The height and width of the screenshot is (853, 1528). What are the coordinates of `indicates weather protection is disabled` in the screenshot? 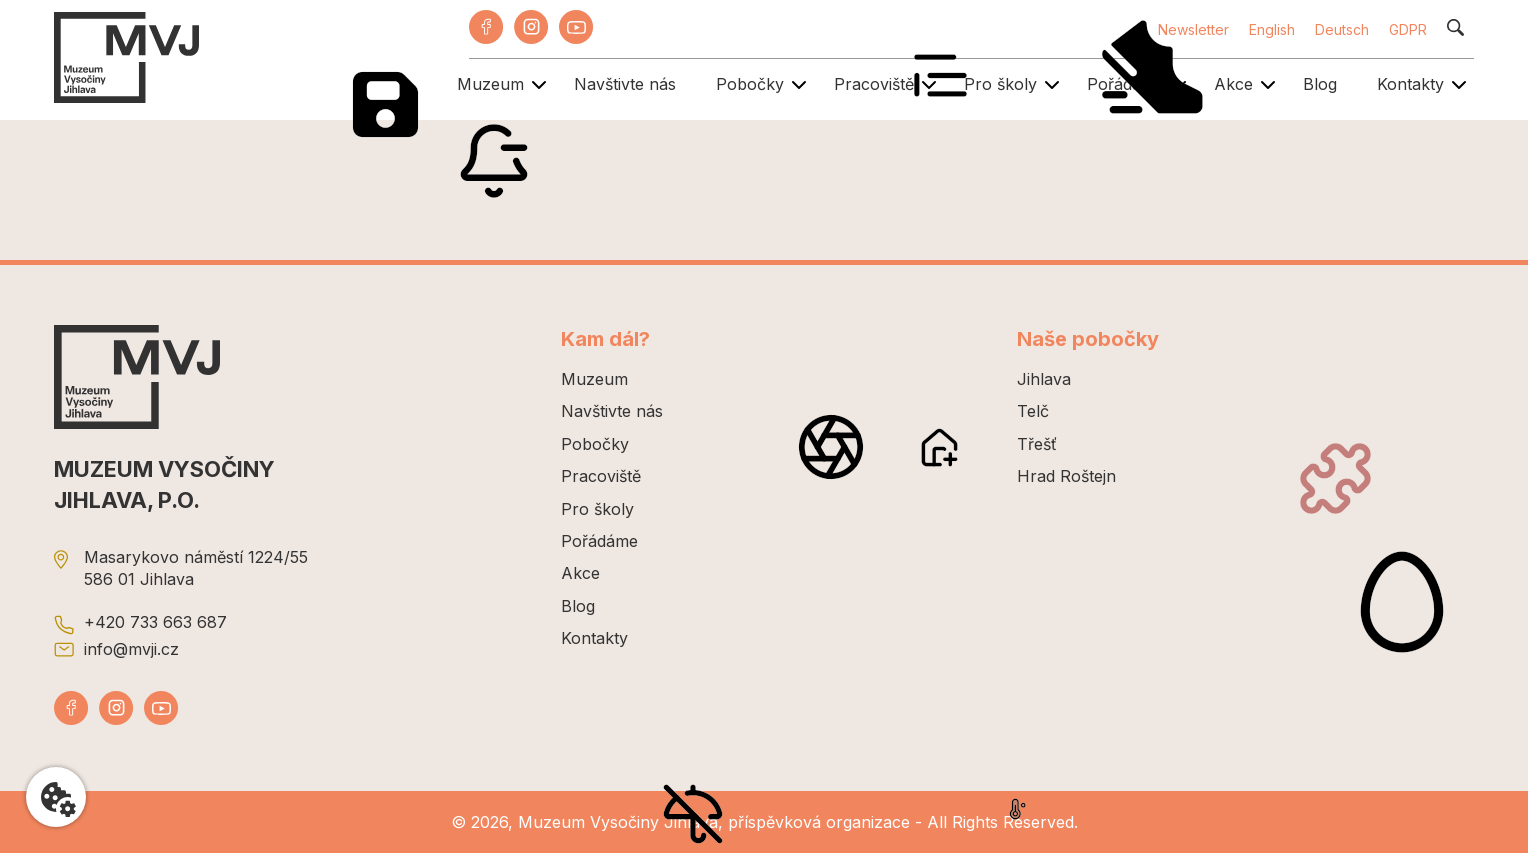 It's located at (693, 814).